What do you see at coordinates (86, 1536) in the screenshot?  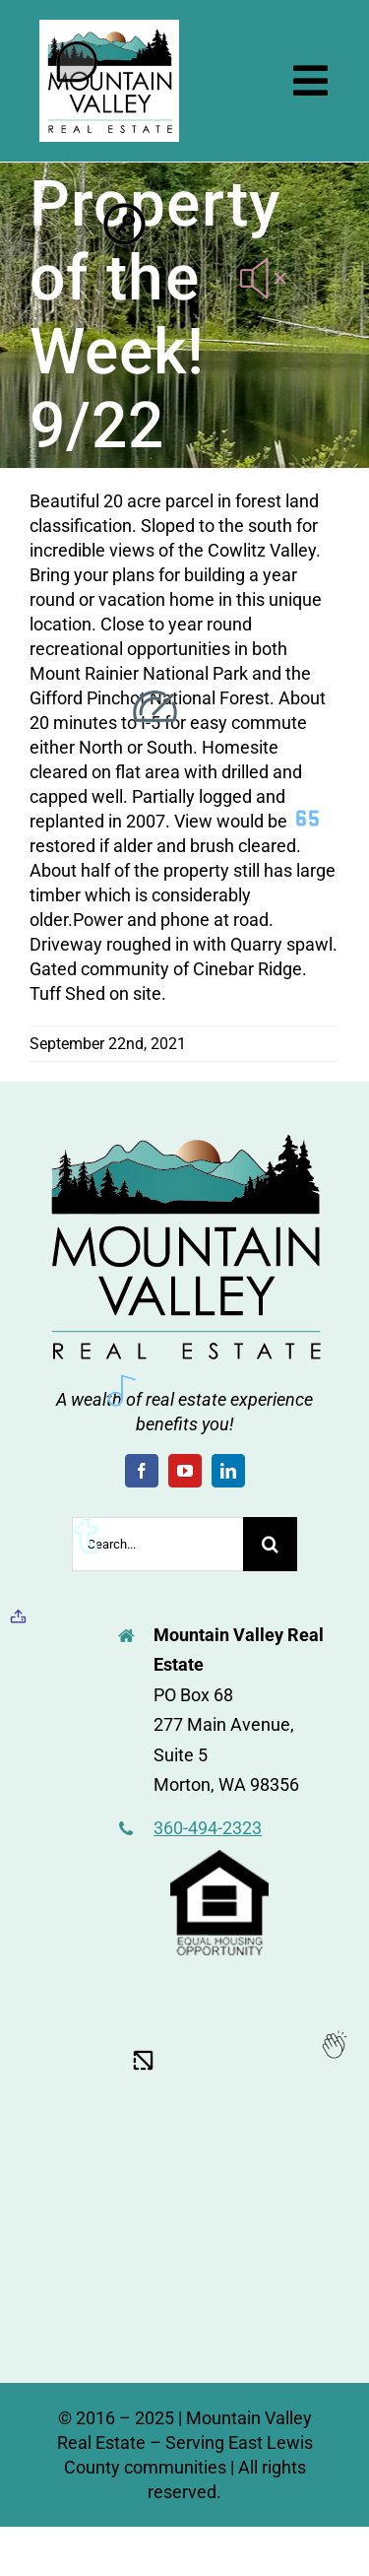 I see `open tumblr app` at bounding box center [86, 1536].